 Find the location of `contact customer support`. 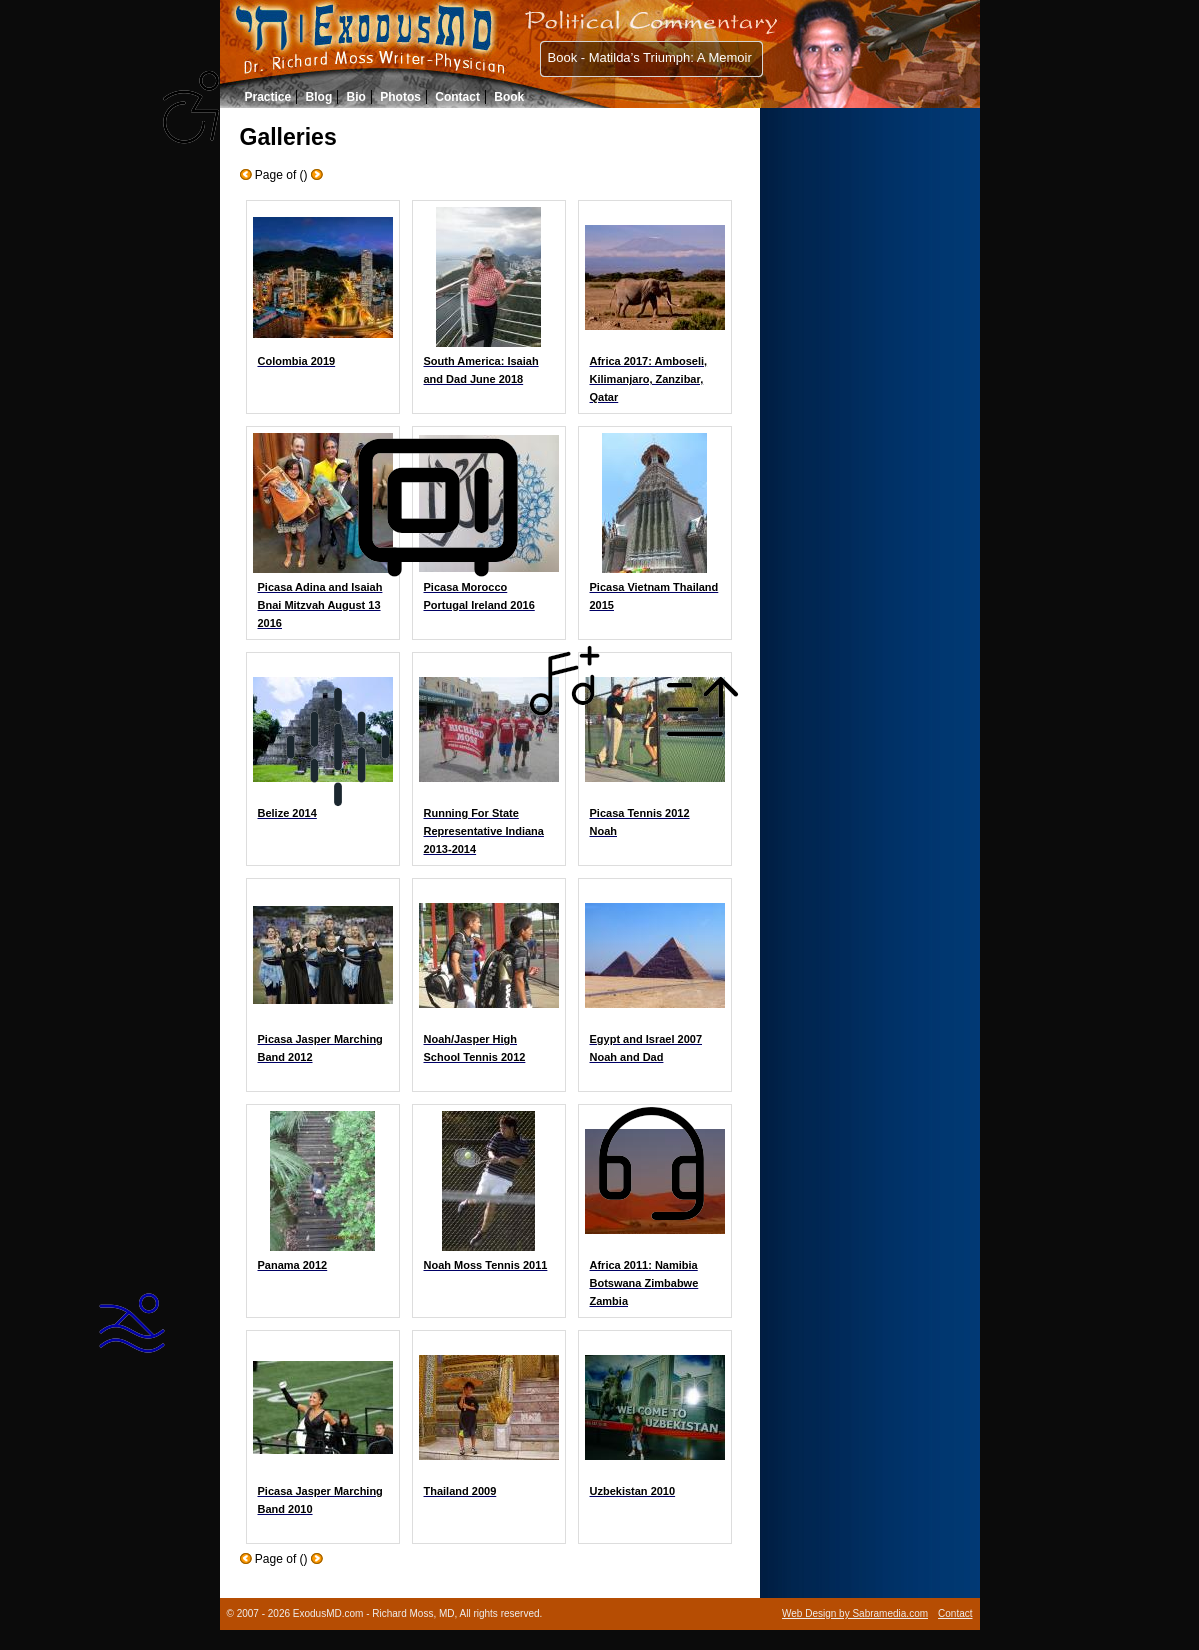

contact customer support is located at coordinates (651, 1159).